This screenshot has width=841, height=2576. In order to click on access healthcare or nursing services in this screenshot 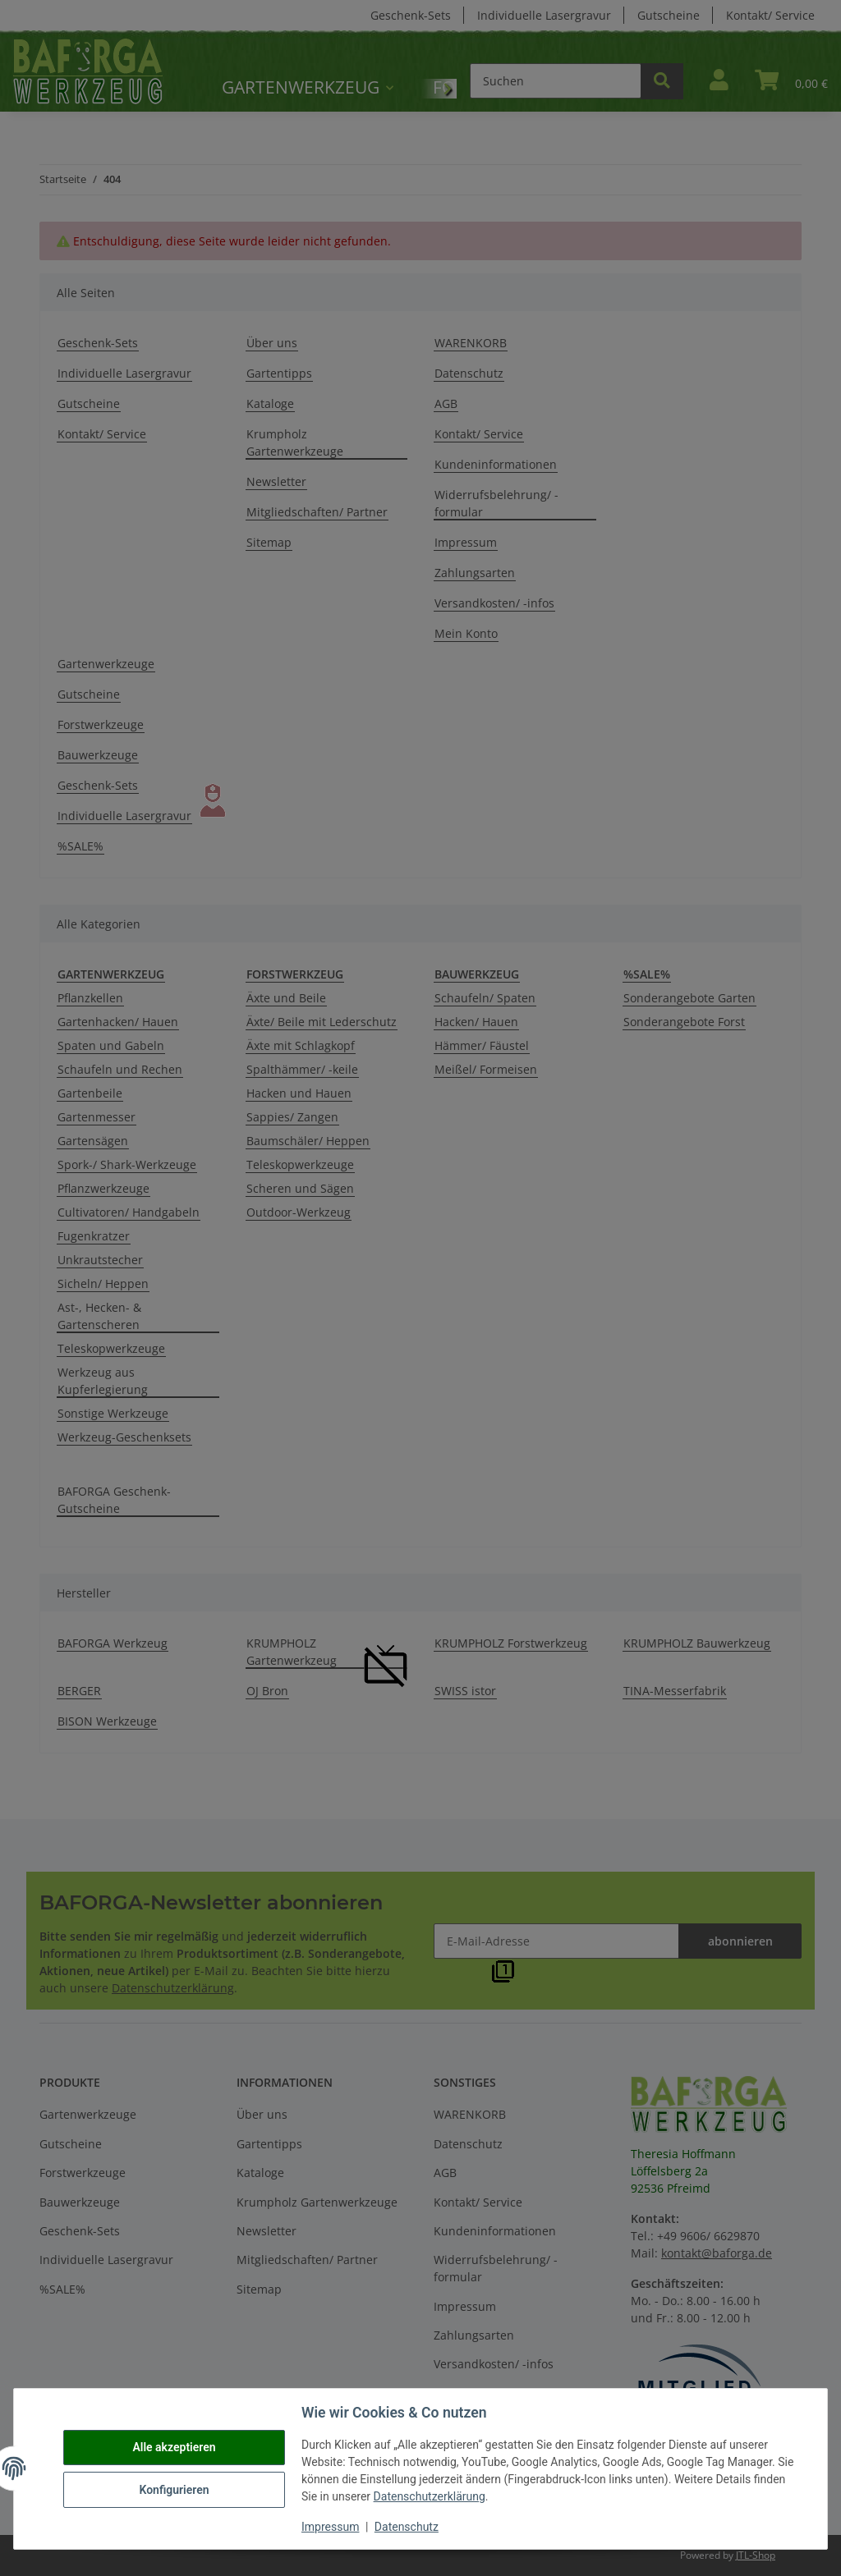, I will do `click(213, 801)`.